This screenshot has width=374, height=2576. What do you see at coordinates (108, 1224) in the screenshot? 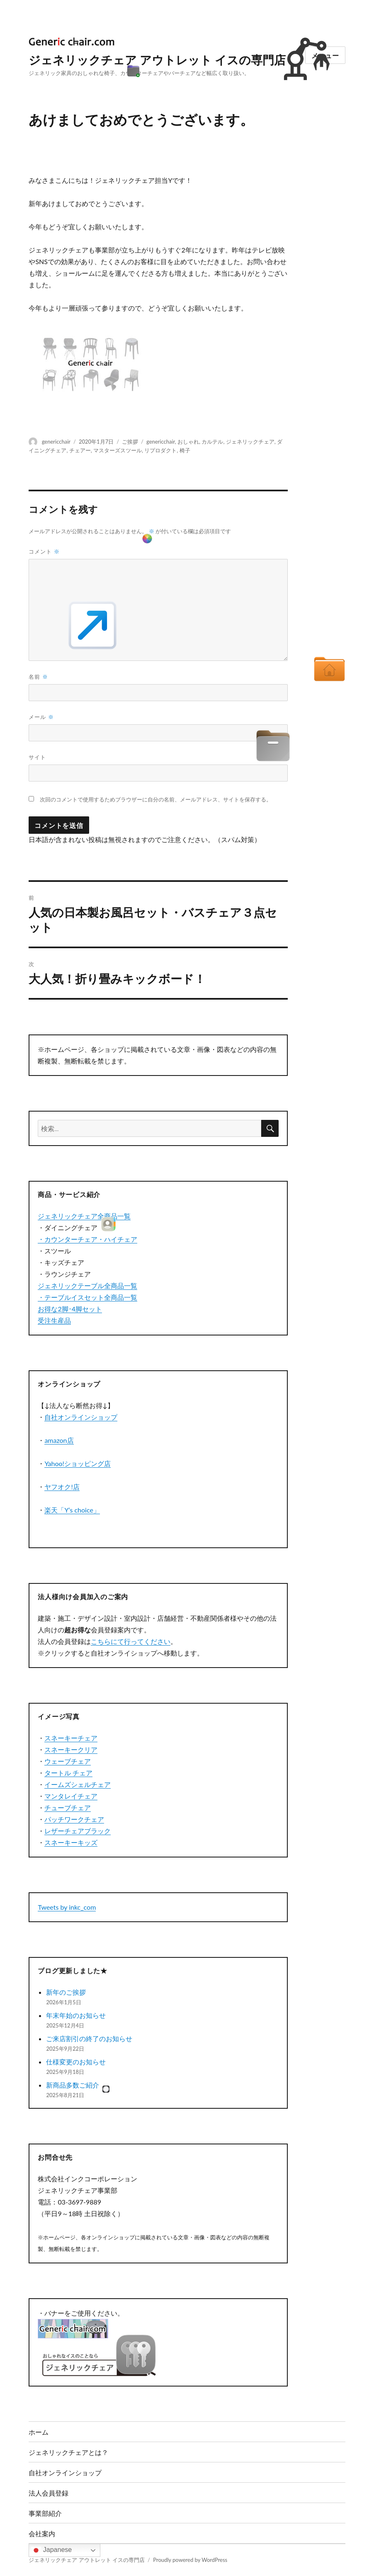
I see `open the contacts app` at bounding box center [108, 1224].